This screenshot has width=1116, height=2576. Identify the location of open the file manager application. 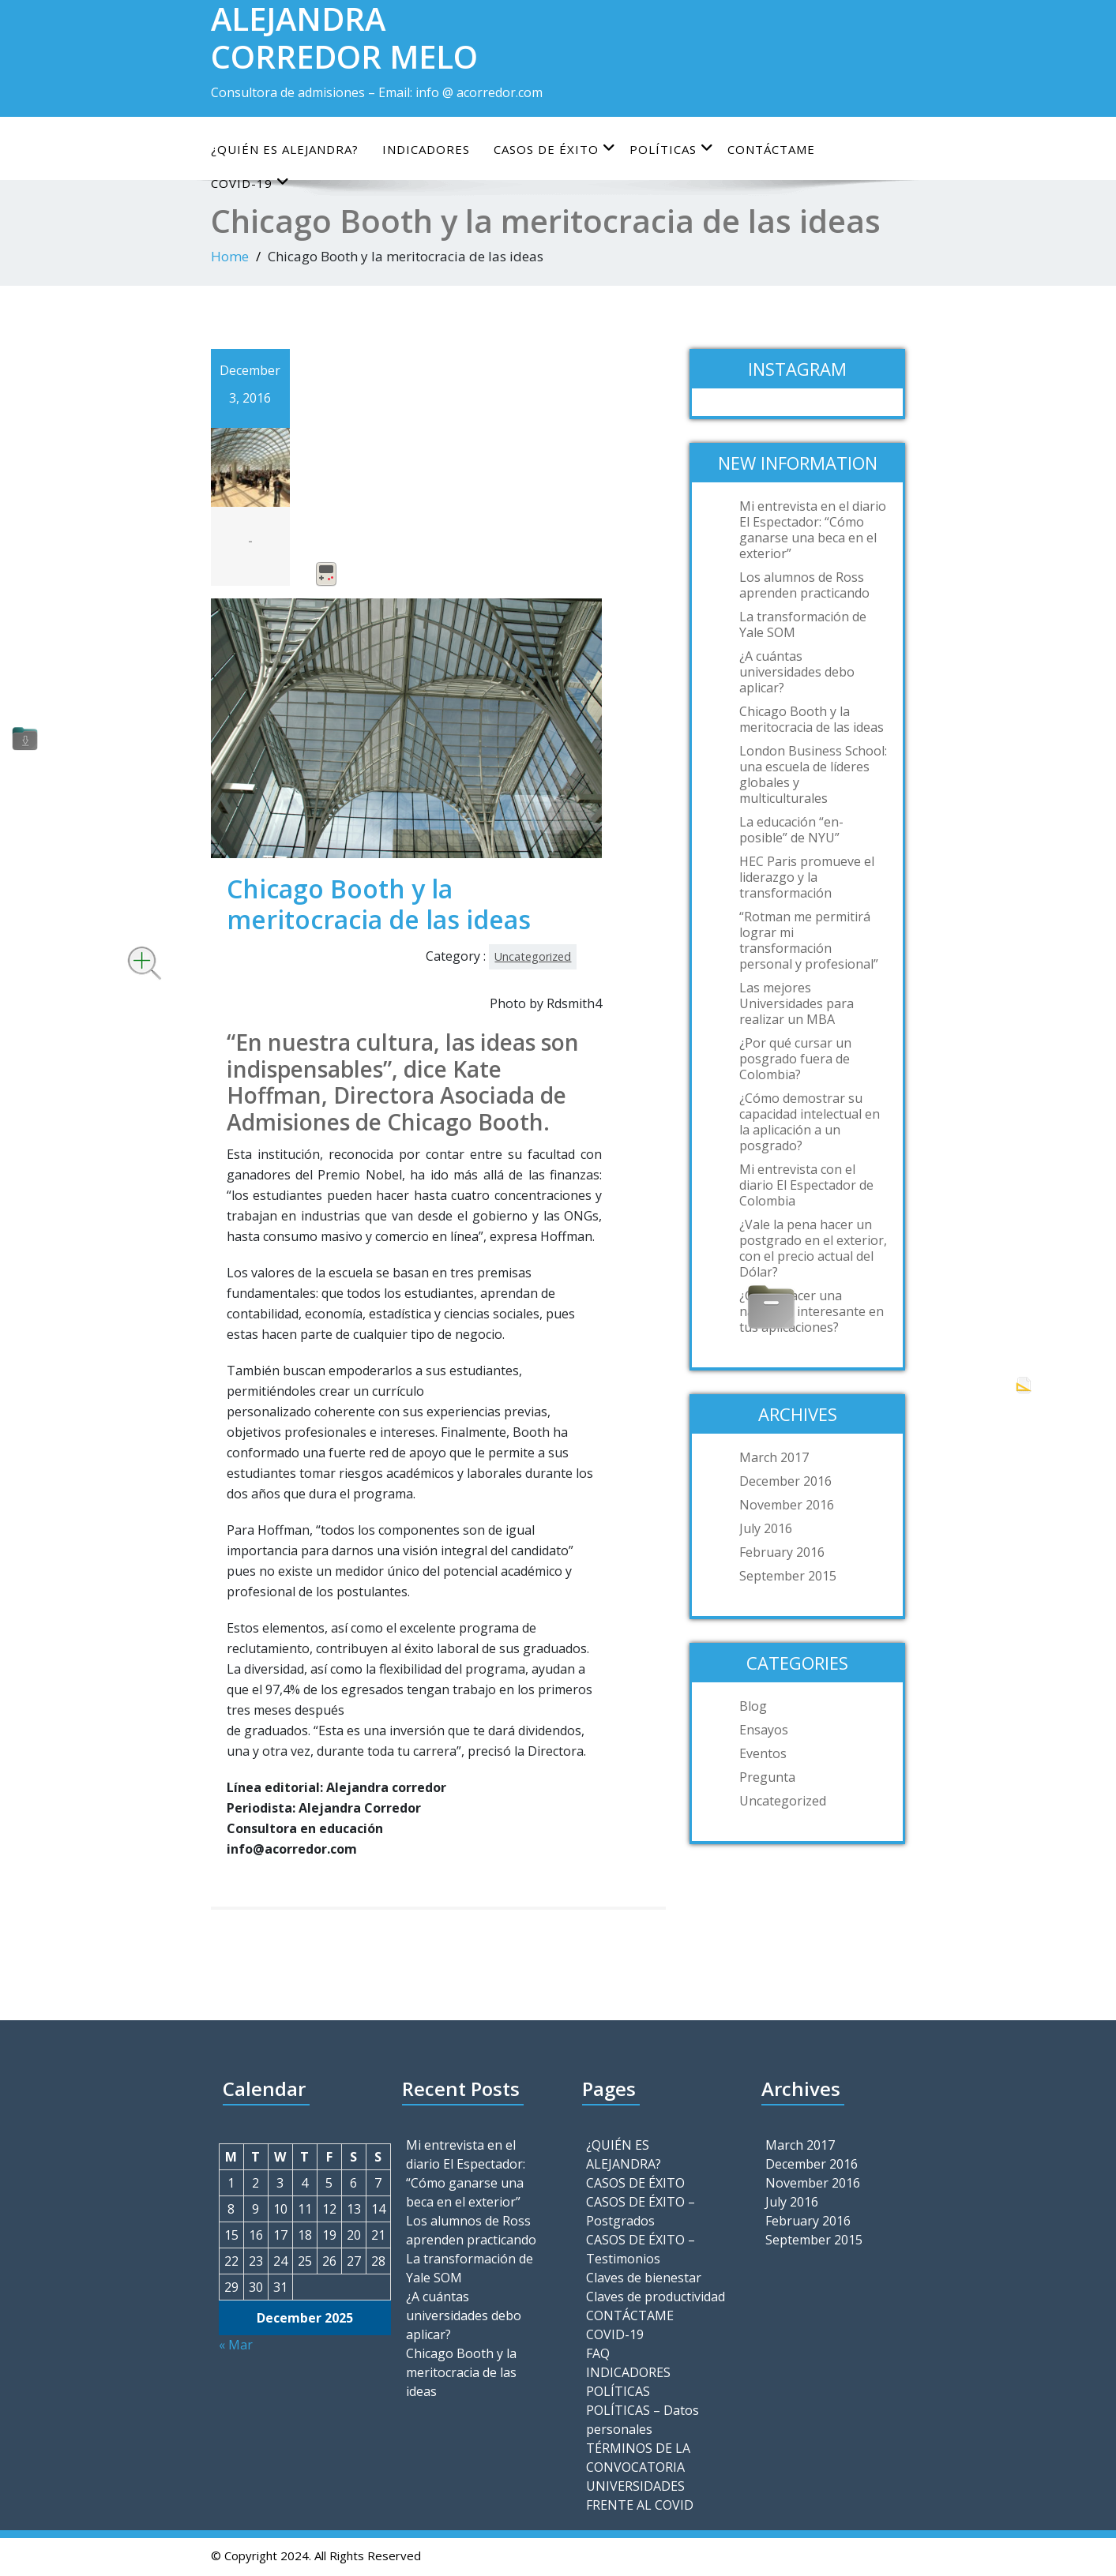
(771, 1307).